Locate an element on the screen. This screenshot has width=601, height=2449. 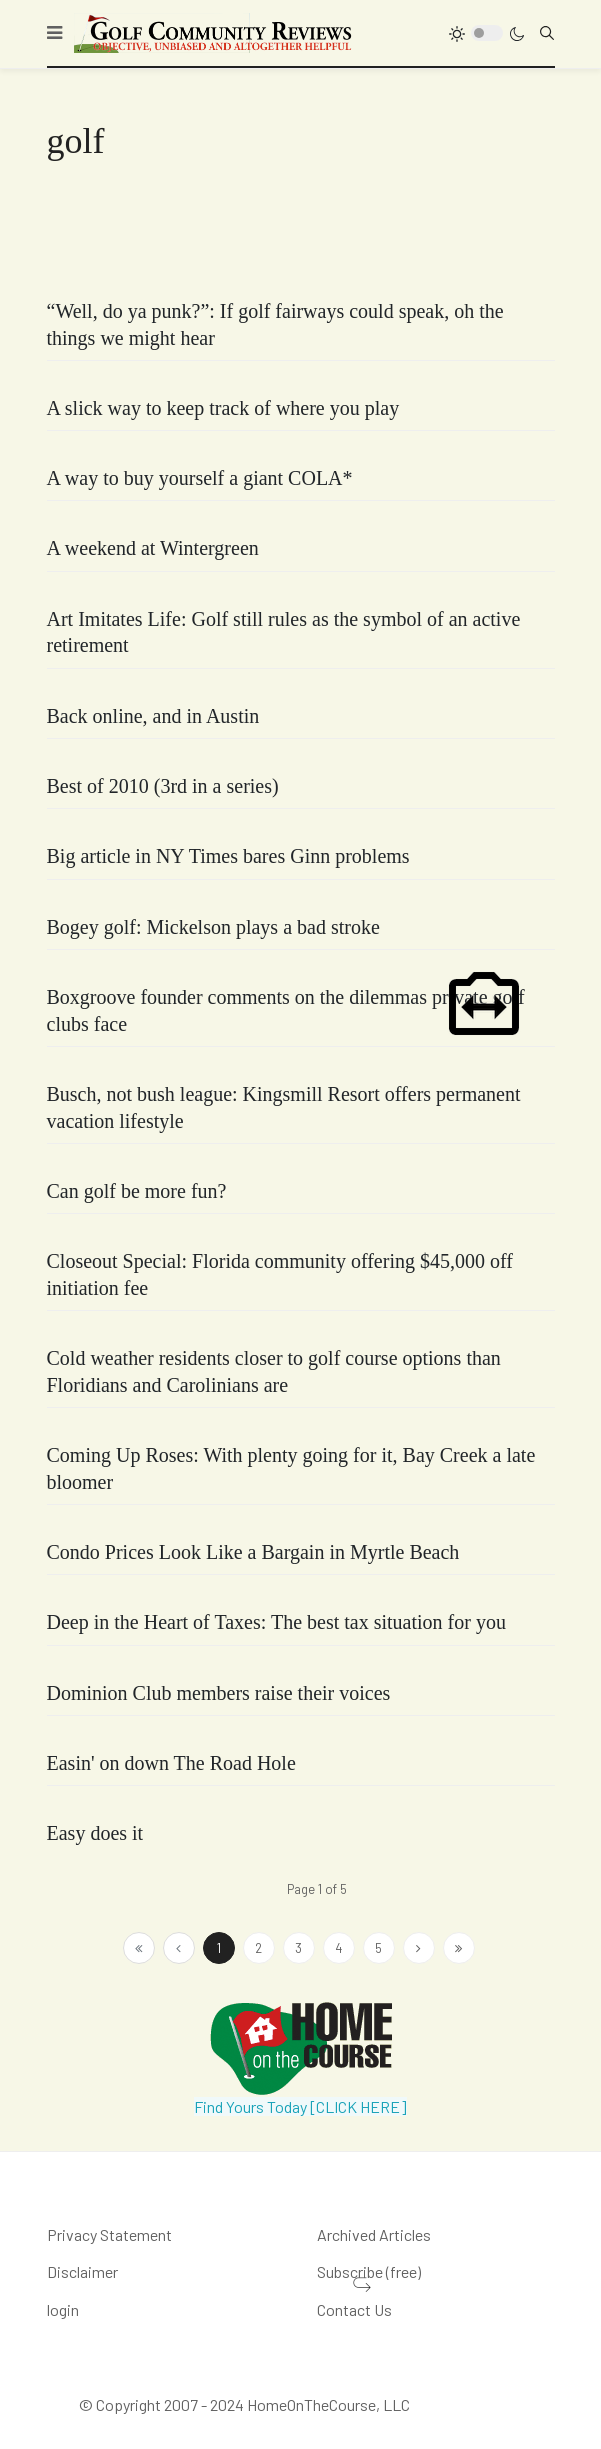
switch between front and rear camera is located at coordinates (484, 1007).